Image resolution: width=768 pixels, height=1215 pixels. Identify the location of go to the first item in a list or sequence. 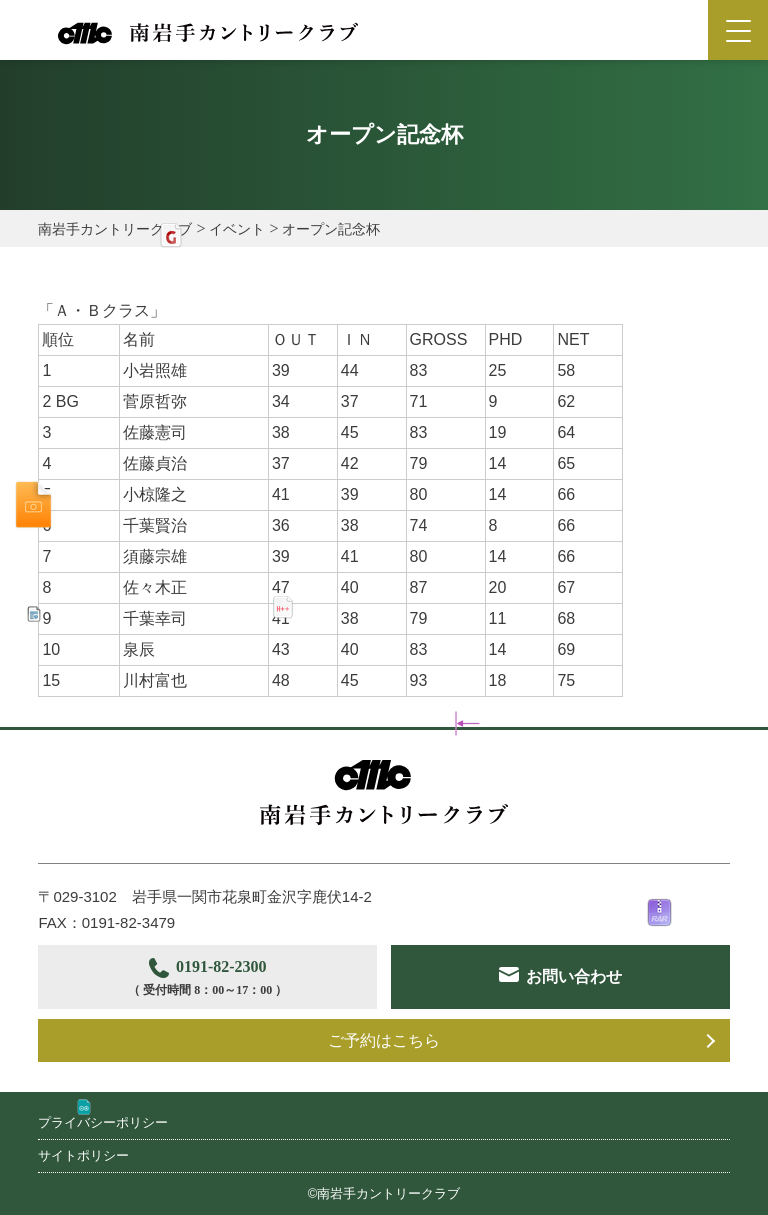
(467, 723).